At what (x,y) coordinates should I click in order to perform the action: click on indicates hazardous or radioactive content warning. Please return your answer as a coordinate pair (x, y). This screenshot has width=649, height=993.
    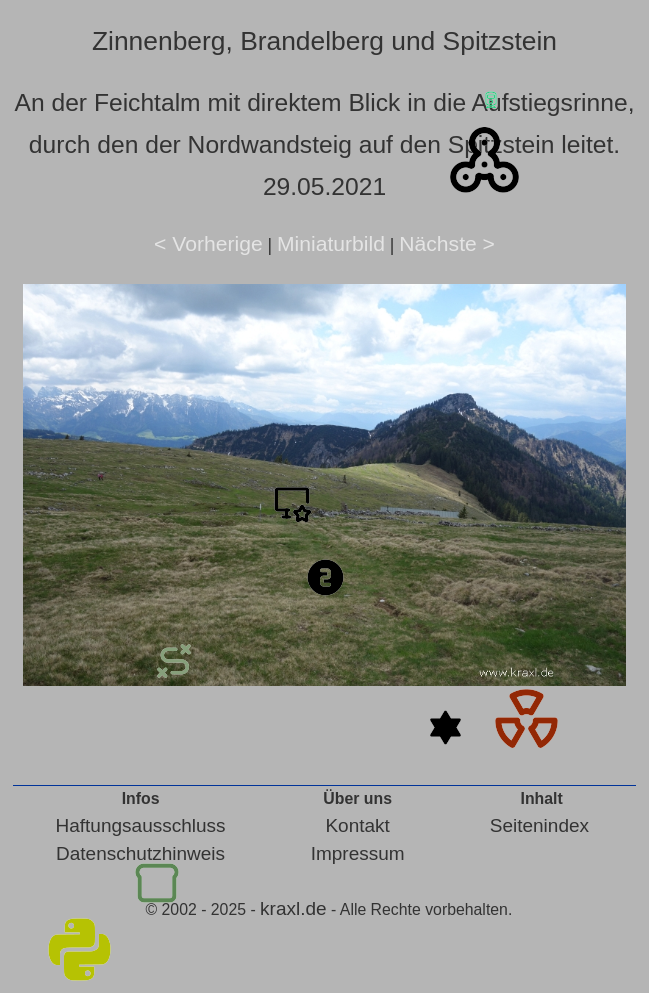
    Looking at the image, I should click on (526, 720).